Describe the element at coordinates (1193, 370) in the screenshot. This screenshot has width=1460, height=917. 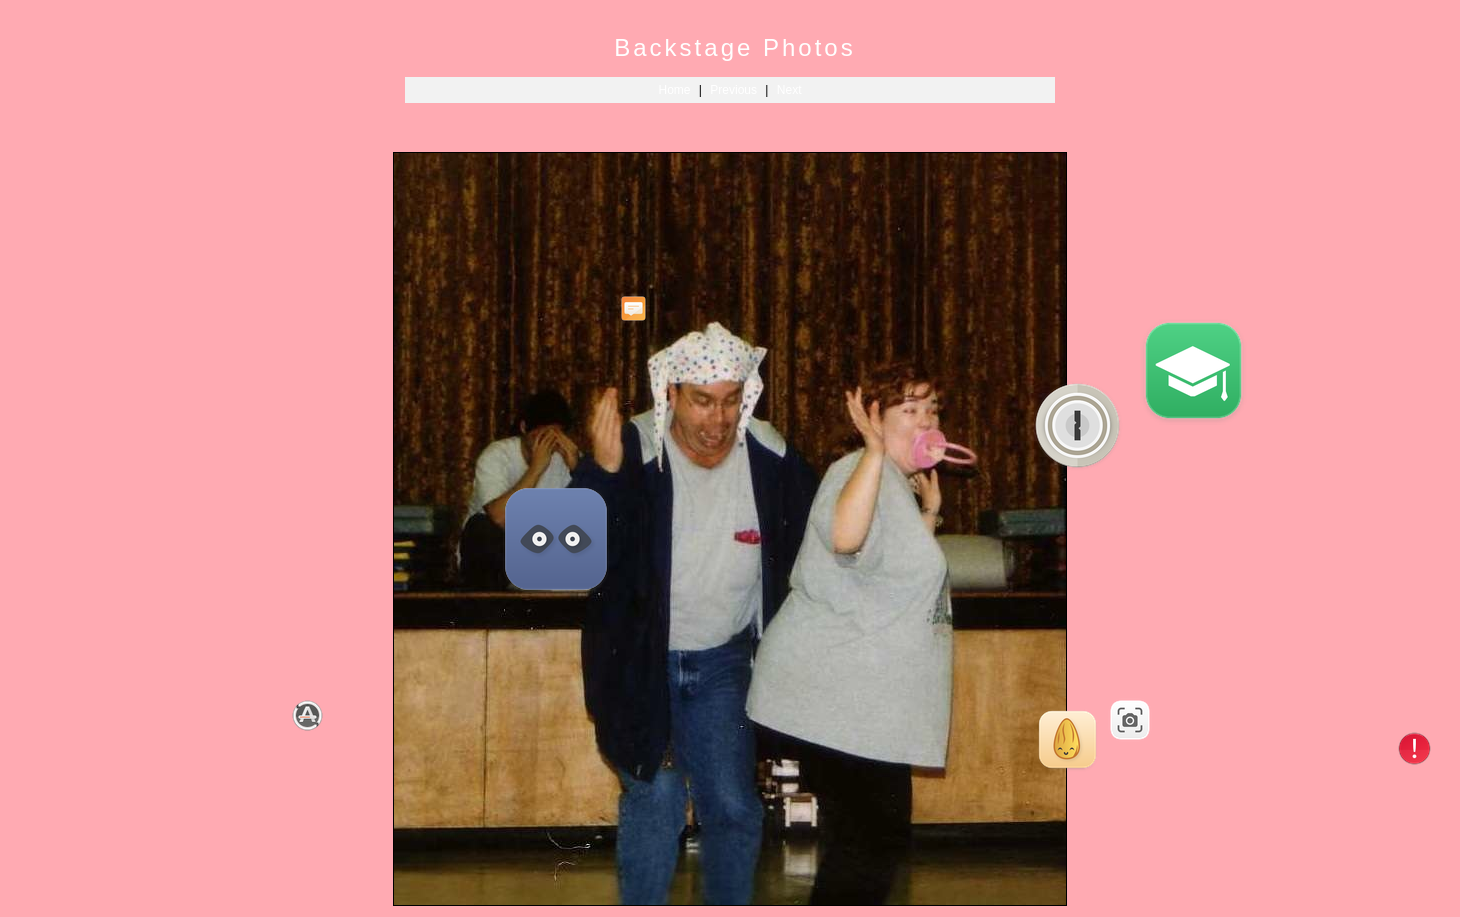
I see `open education or learning apps` at that location.